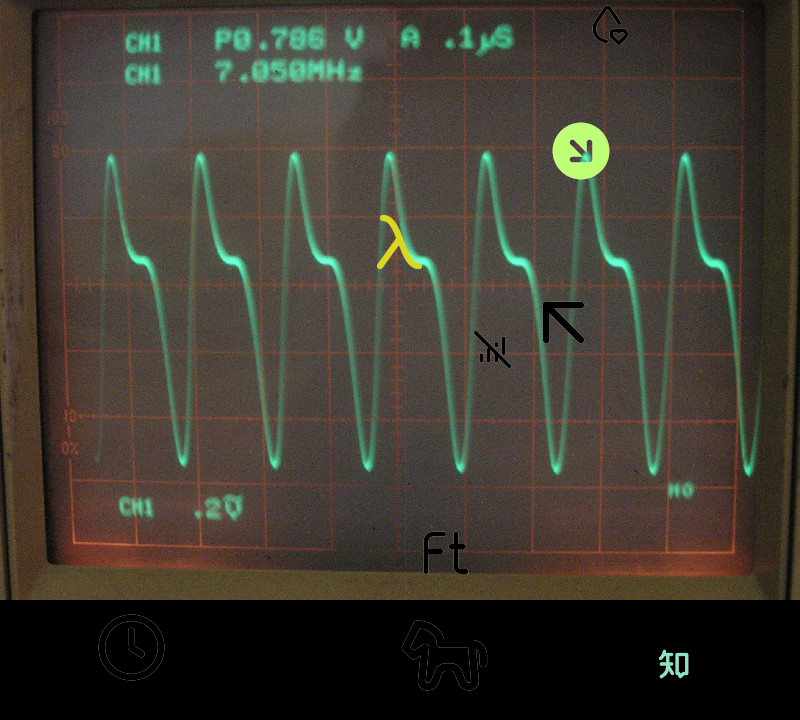 The width and height of the screenshot is (800, 720). I want to click on view current time, so click(131, 647).